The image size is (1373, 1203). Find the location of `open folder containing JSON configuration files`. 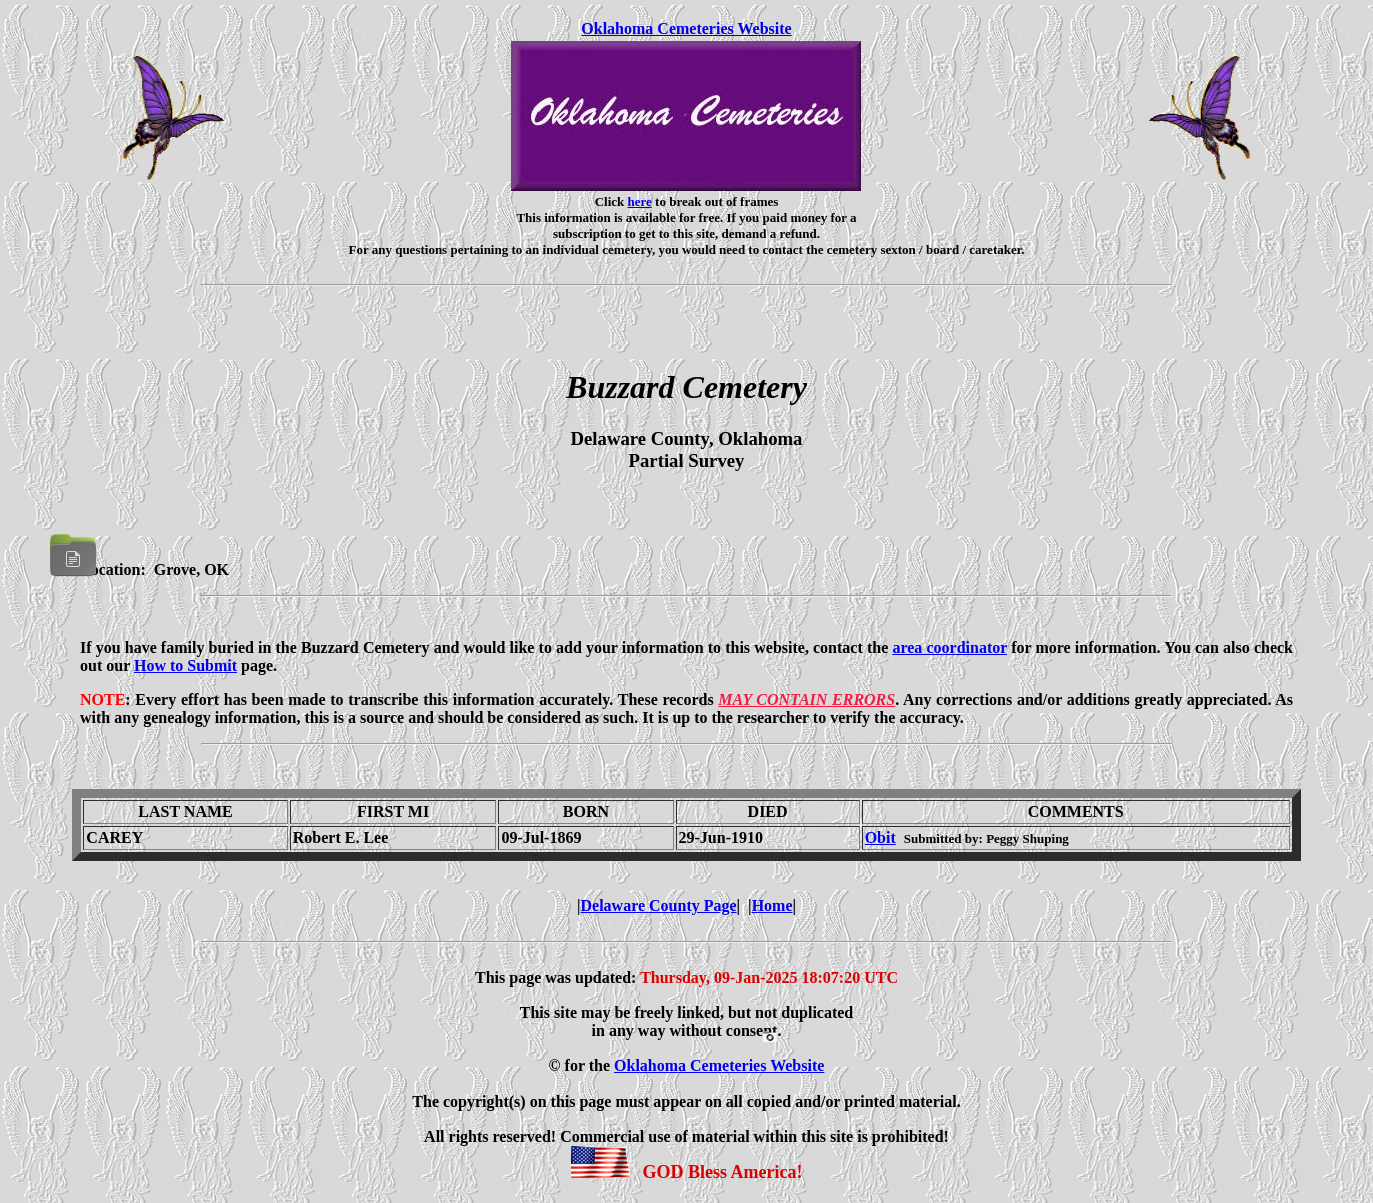

open folder containing JSON configuration files is located at coordinates (770, 1037).